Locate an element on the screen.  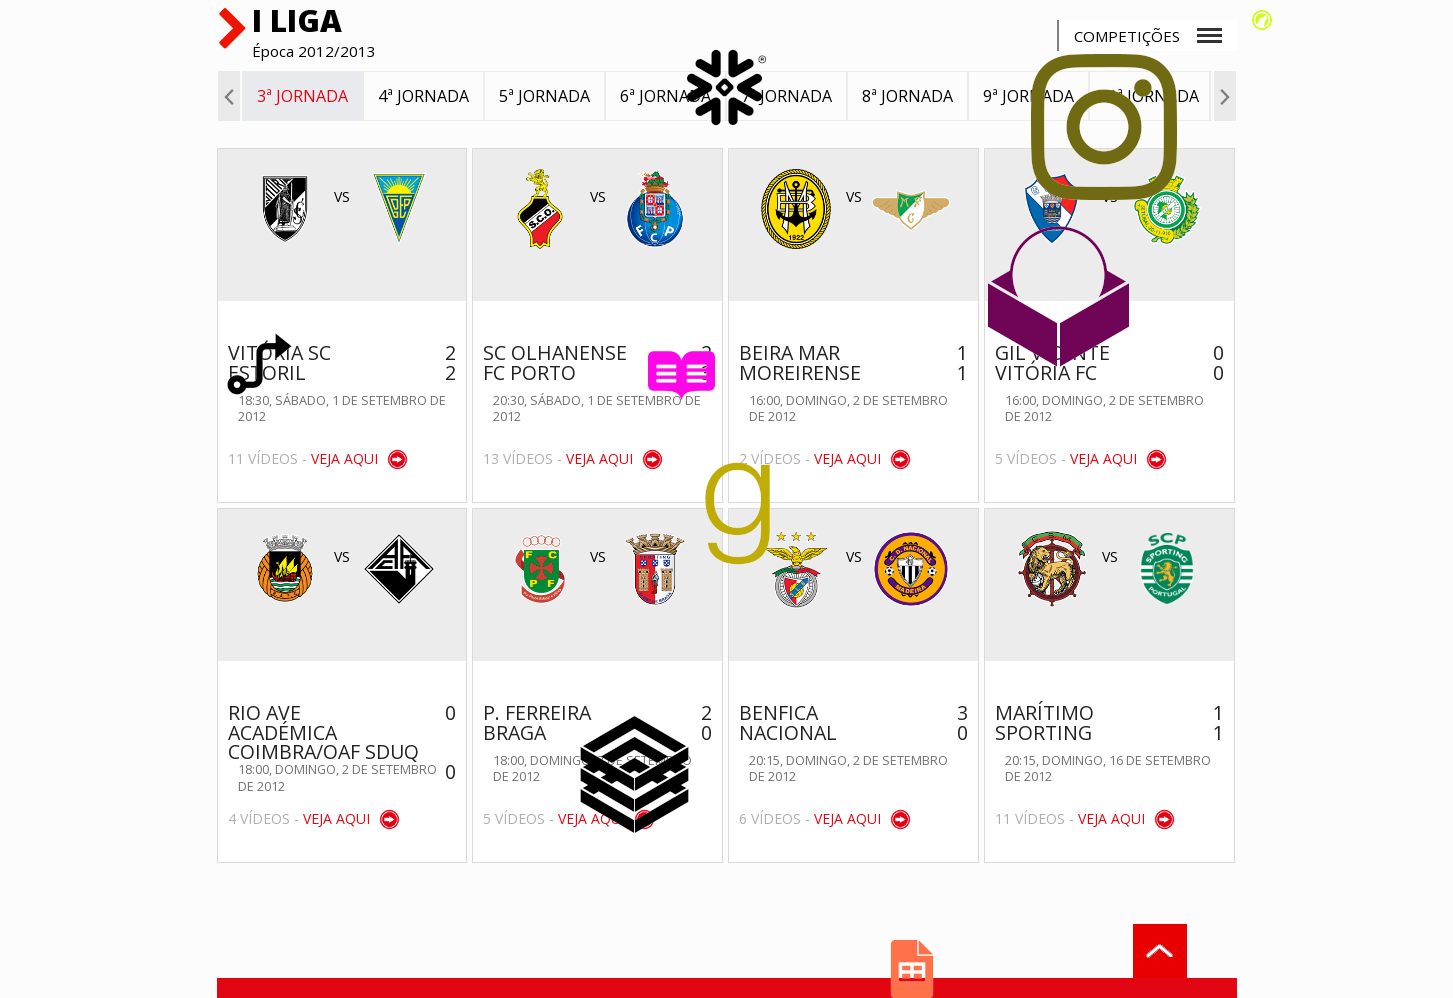
snowflake data cloud platform logo is located at coordinates (726, 87).